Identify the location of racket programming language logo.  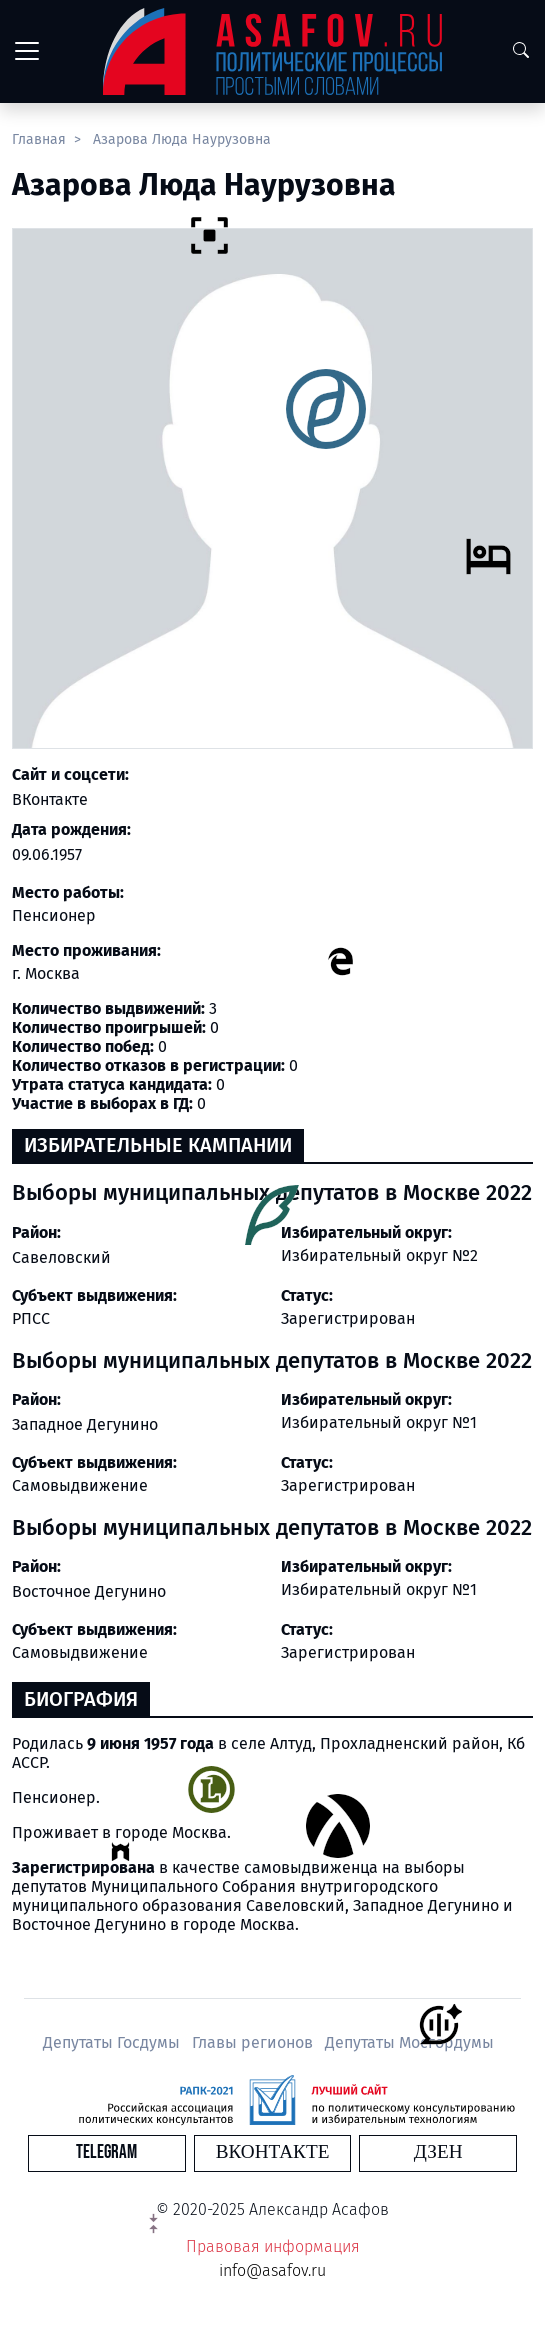
(338, 1826).